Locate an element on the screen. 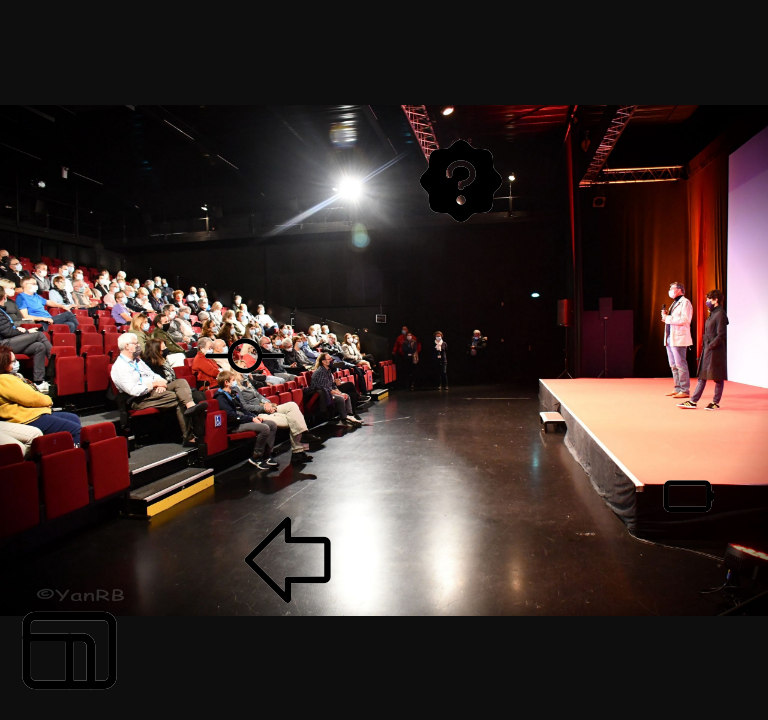  access help or FAQ section is located at coordinates (461, 181).